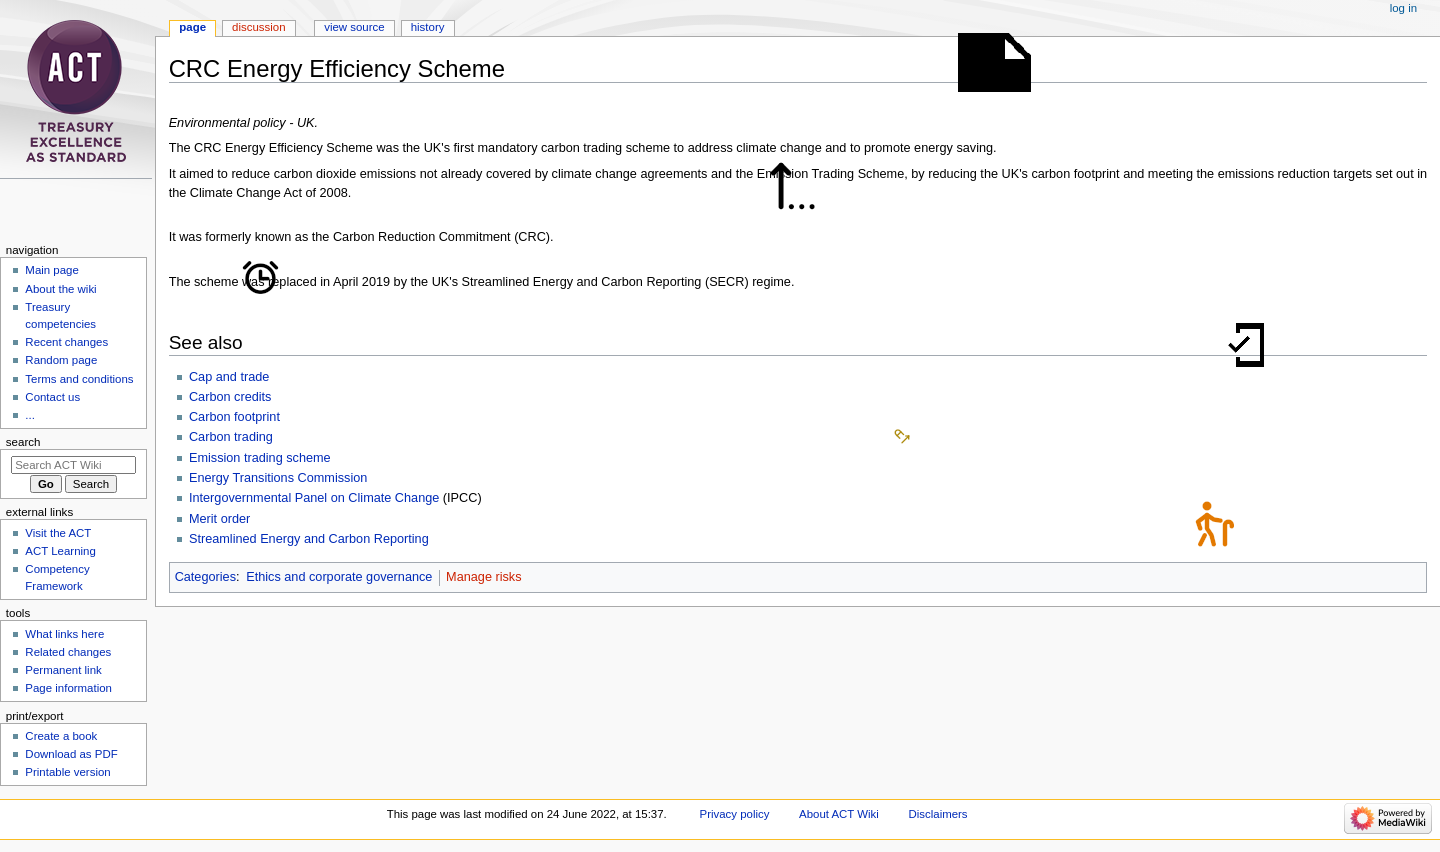 The width and height of the screenshot is (1440, 852). What do you see at coordinates (902, 436) in the screenshot?
I see `change text orientation or direction` at bounding box center [902, 436].